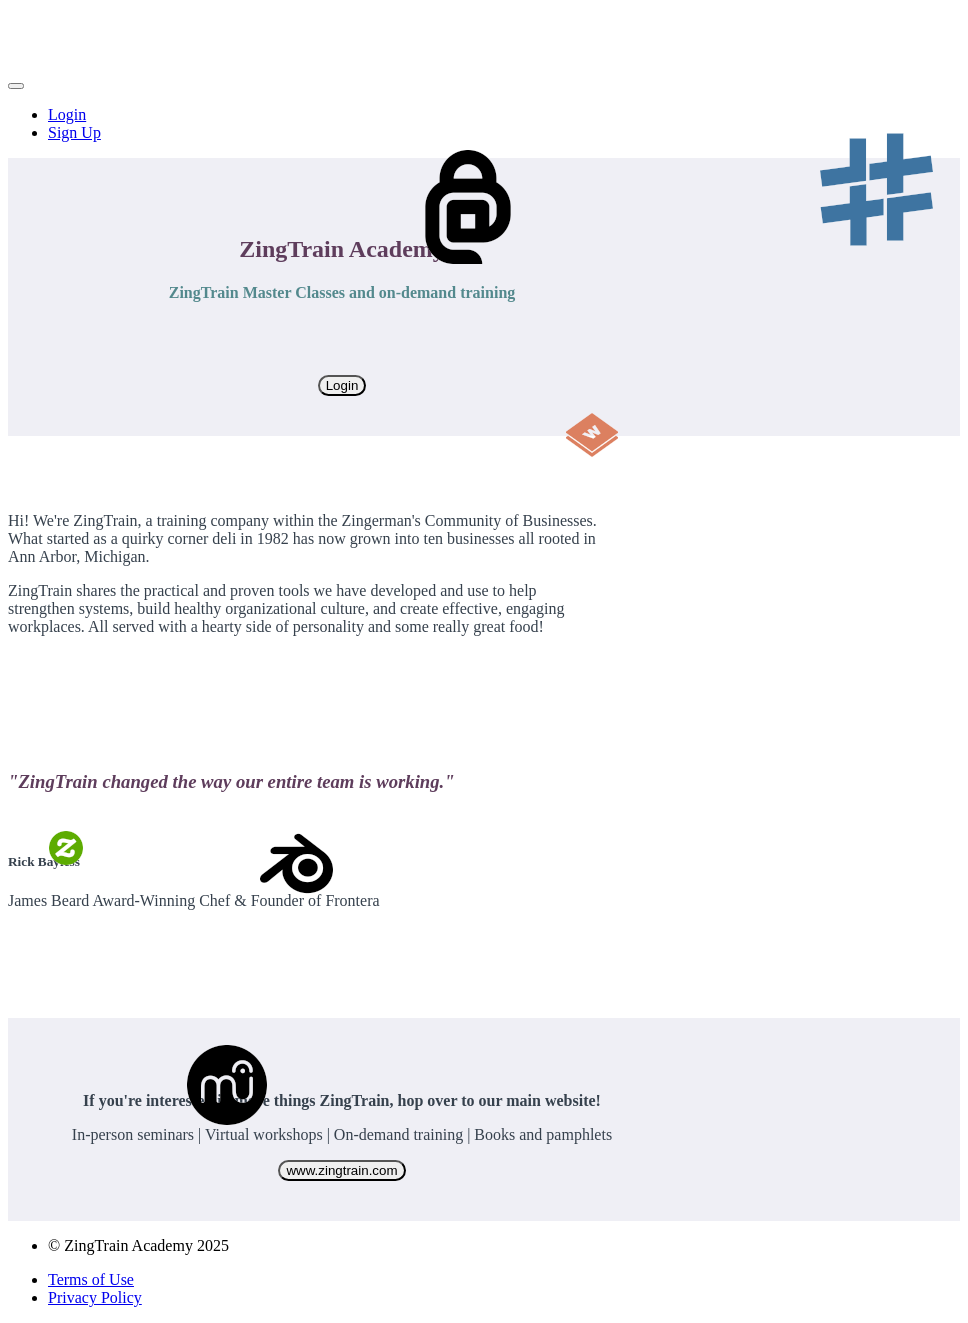 This screenshot has height=1323, width=968. I want to click on open wappalyzer browser extension, so click(592, 435).